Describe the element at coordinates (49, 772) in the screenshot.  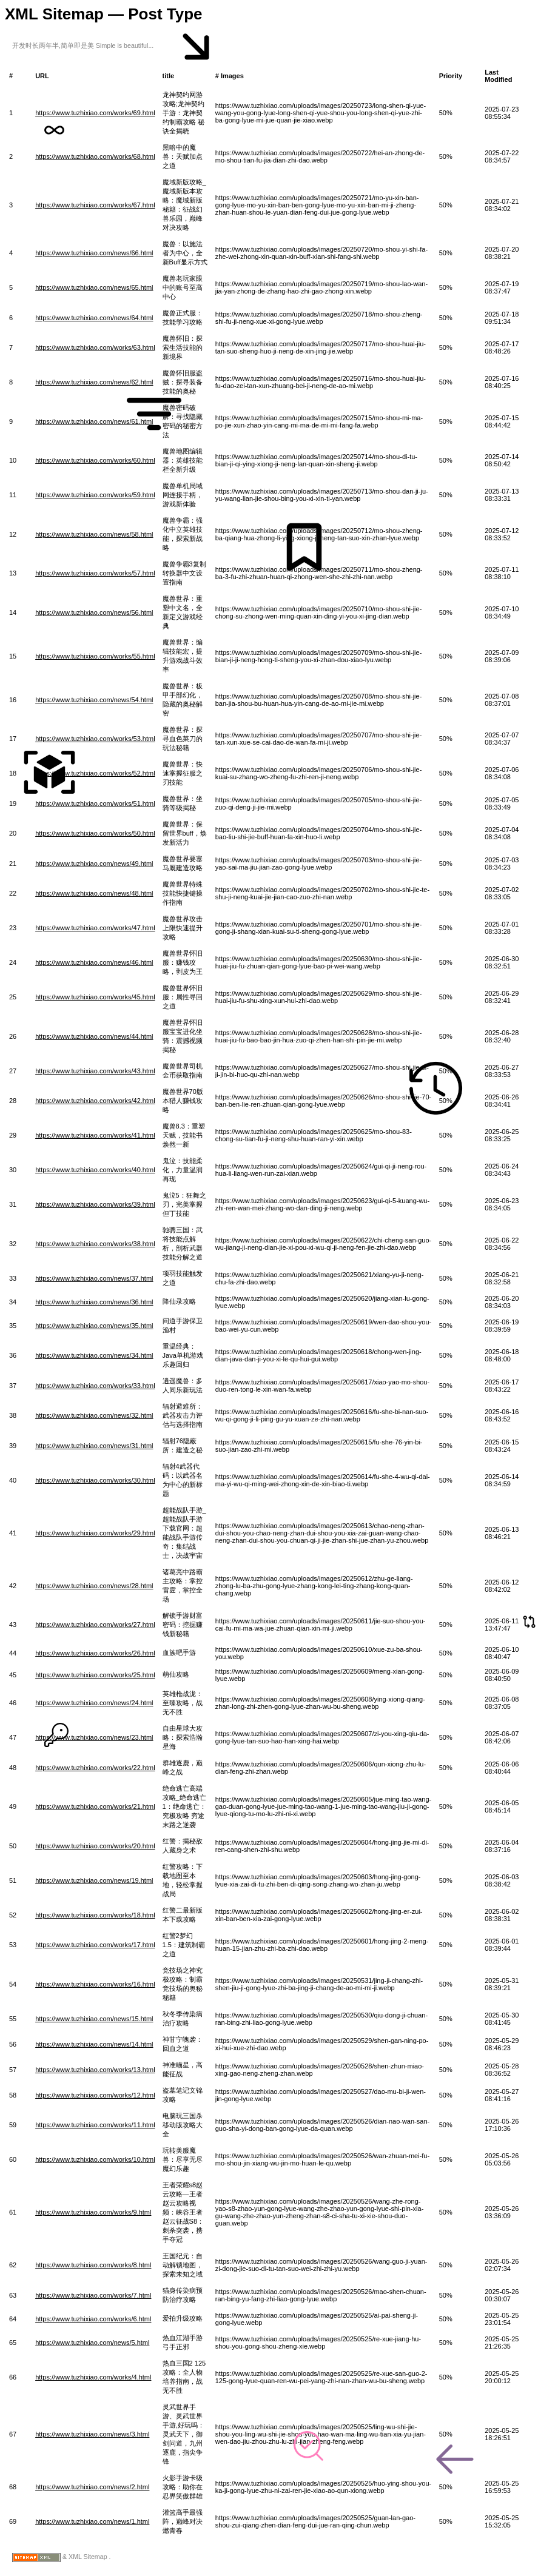
I see `scan or capture a 3D object` at that location.